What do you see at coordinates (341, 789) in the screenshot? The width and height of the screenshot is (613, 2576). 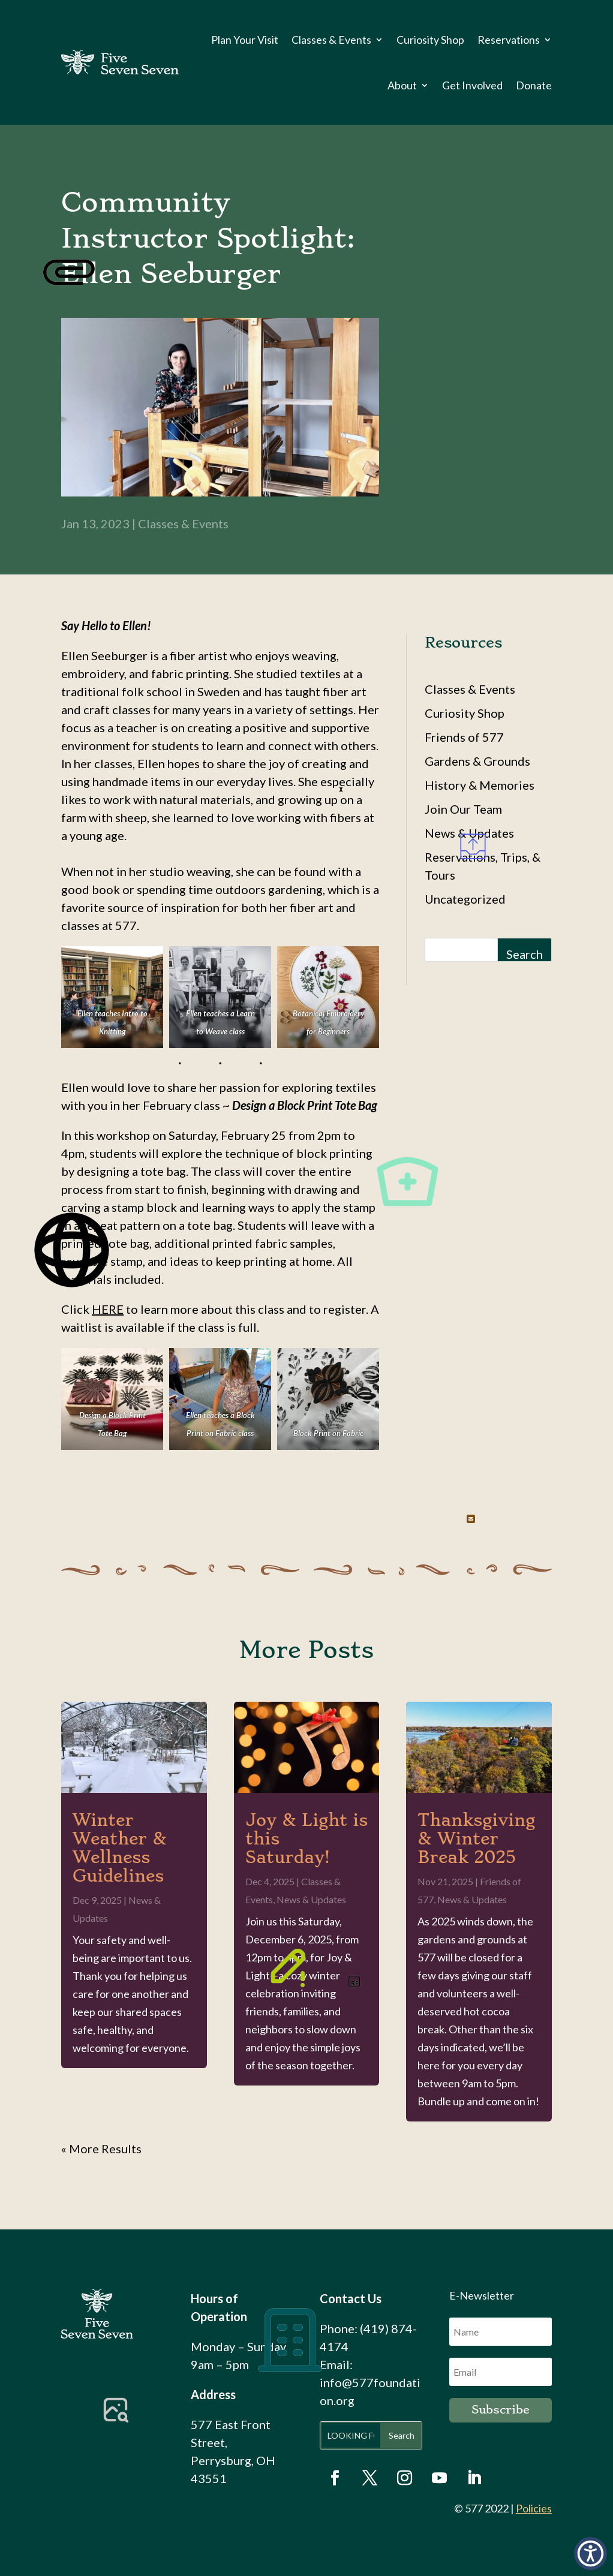 I see `close or dismiss a dialog` at bounding box center [341, 789].